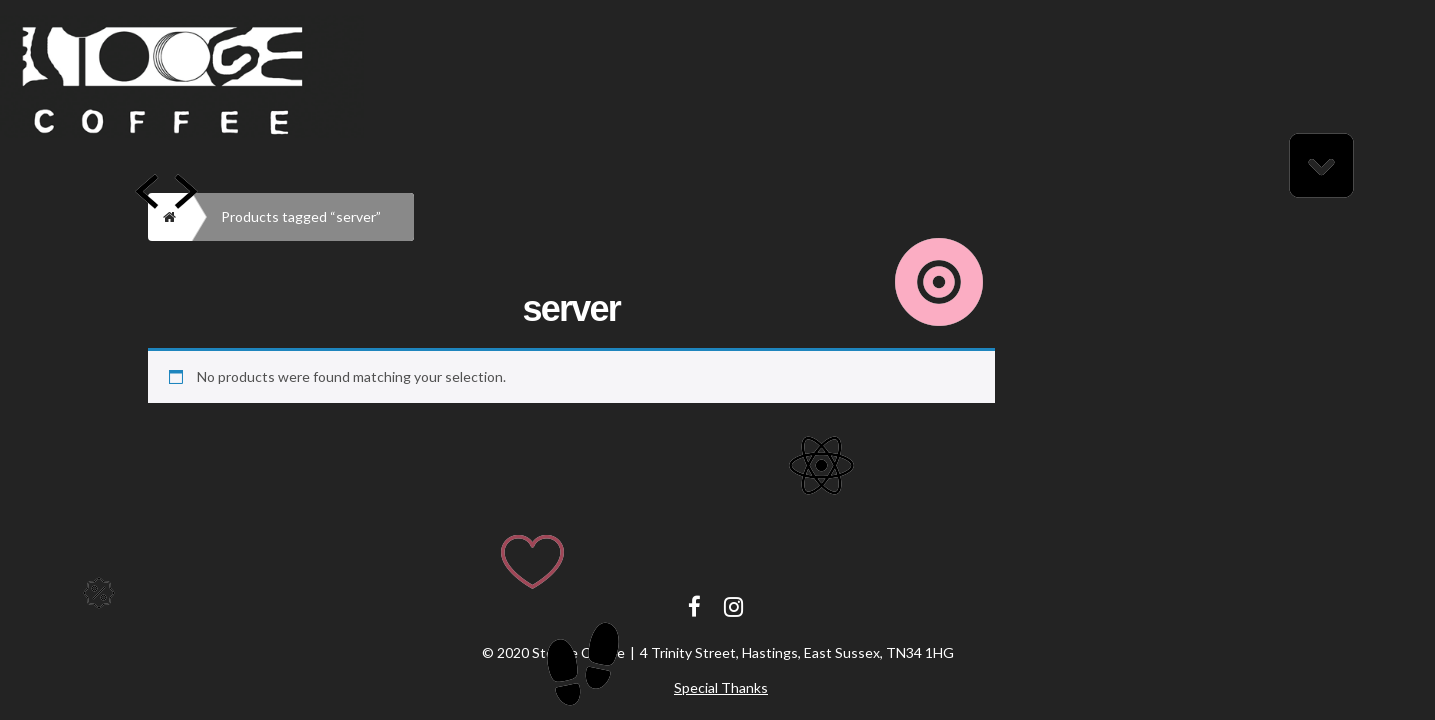 The width and height of the screenshot is (1435, 720). What do you see at coordinates (532, 559) in the screenshot?
I see `add to favorites` at bounding box center [532, 559].